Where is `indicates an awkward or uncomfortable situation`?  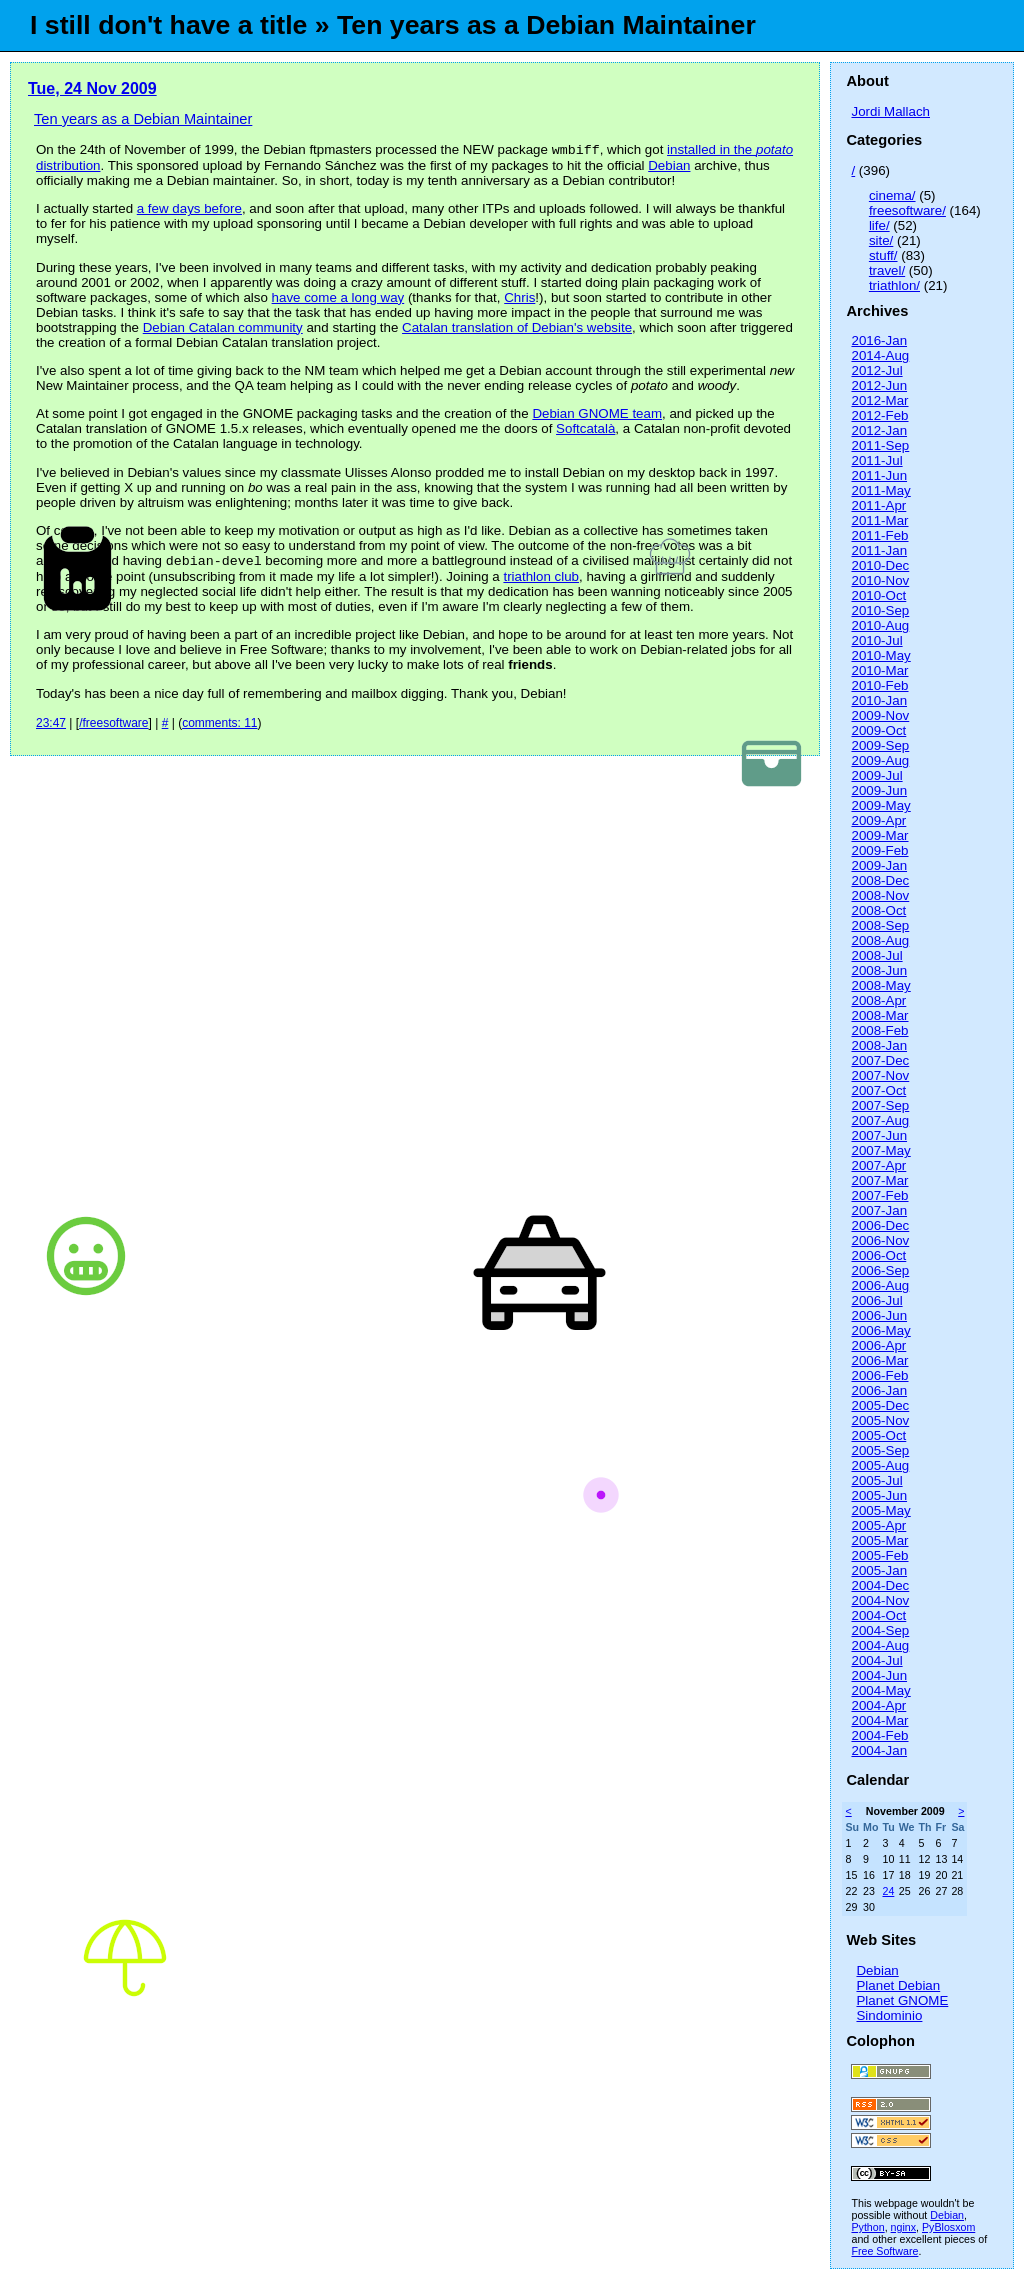 indicates an awkward or uncomfortable situation is located at coordinates (86, 1256).